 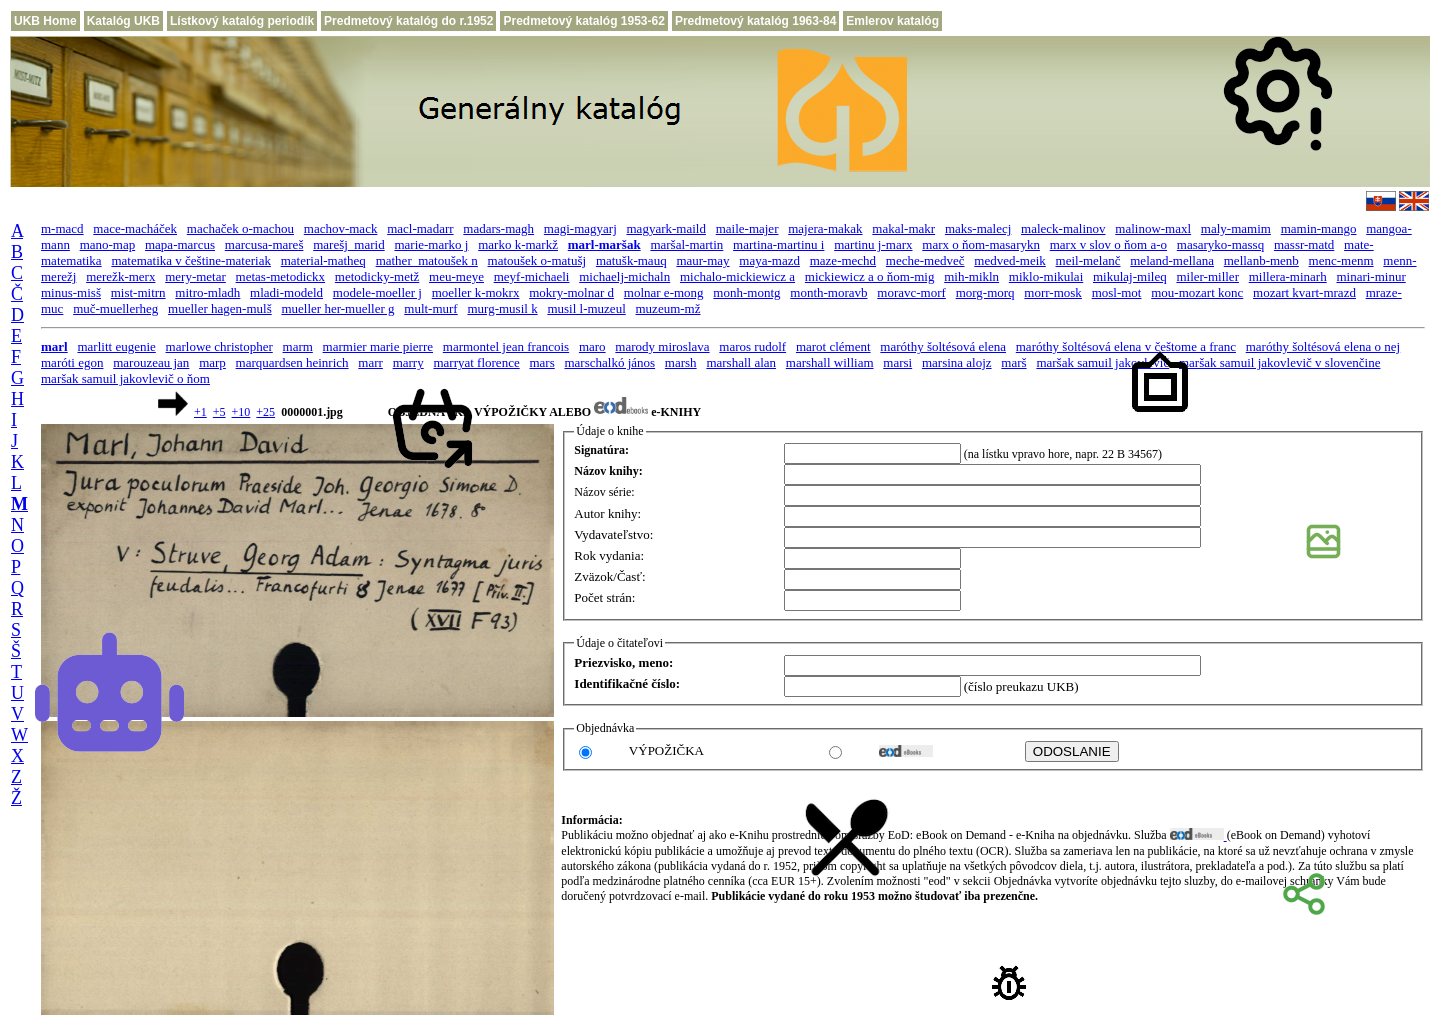 What do you see at coordinates (1160, 384) in the screenshot?
I see `view framed photos or artwork` at bounding box center [1160, 384].